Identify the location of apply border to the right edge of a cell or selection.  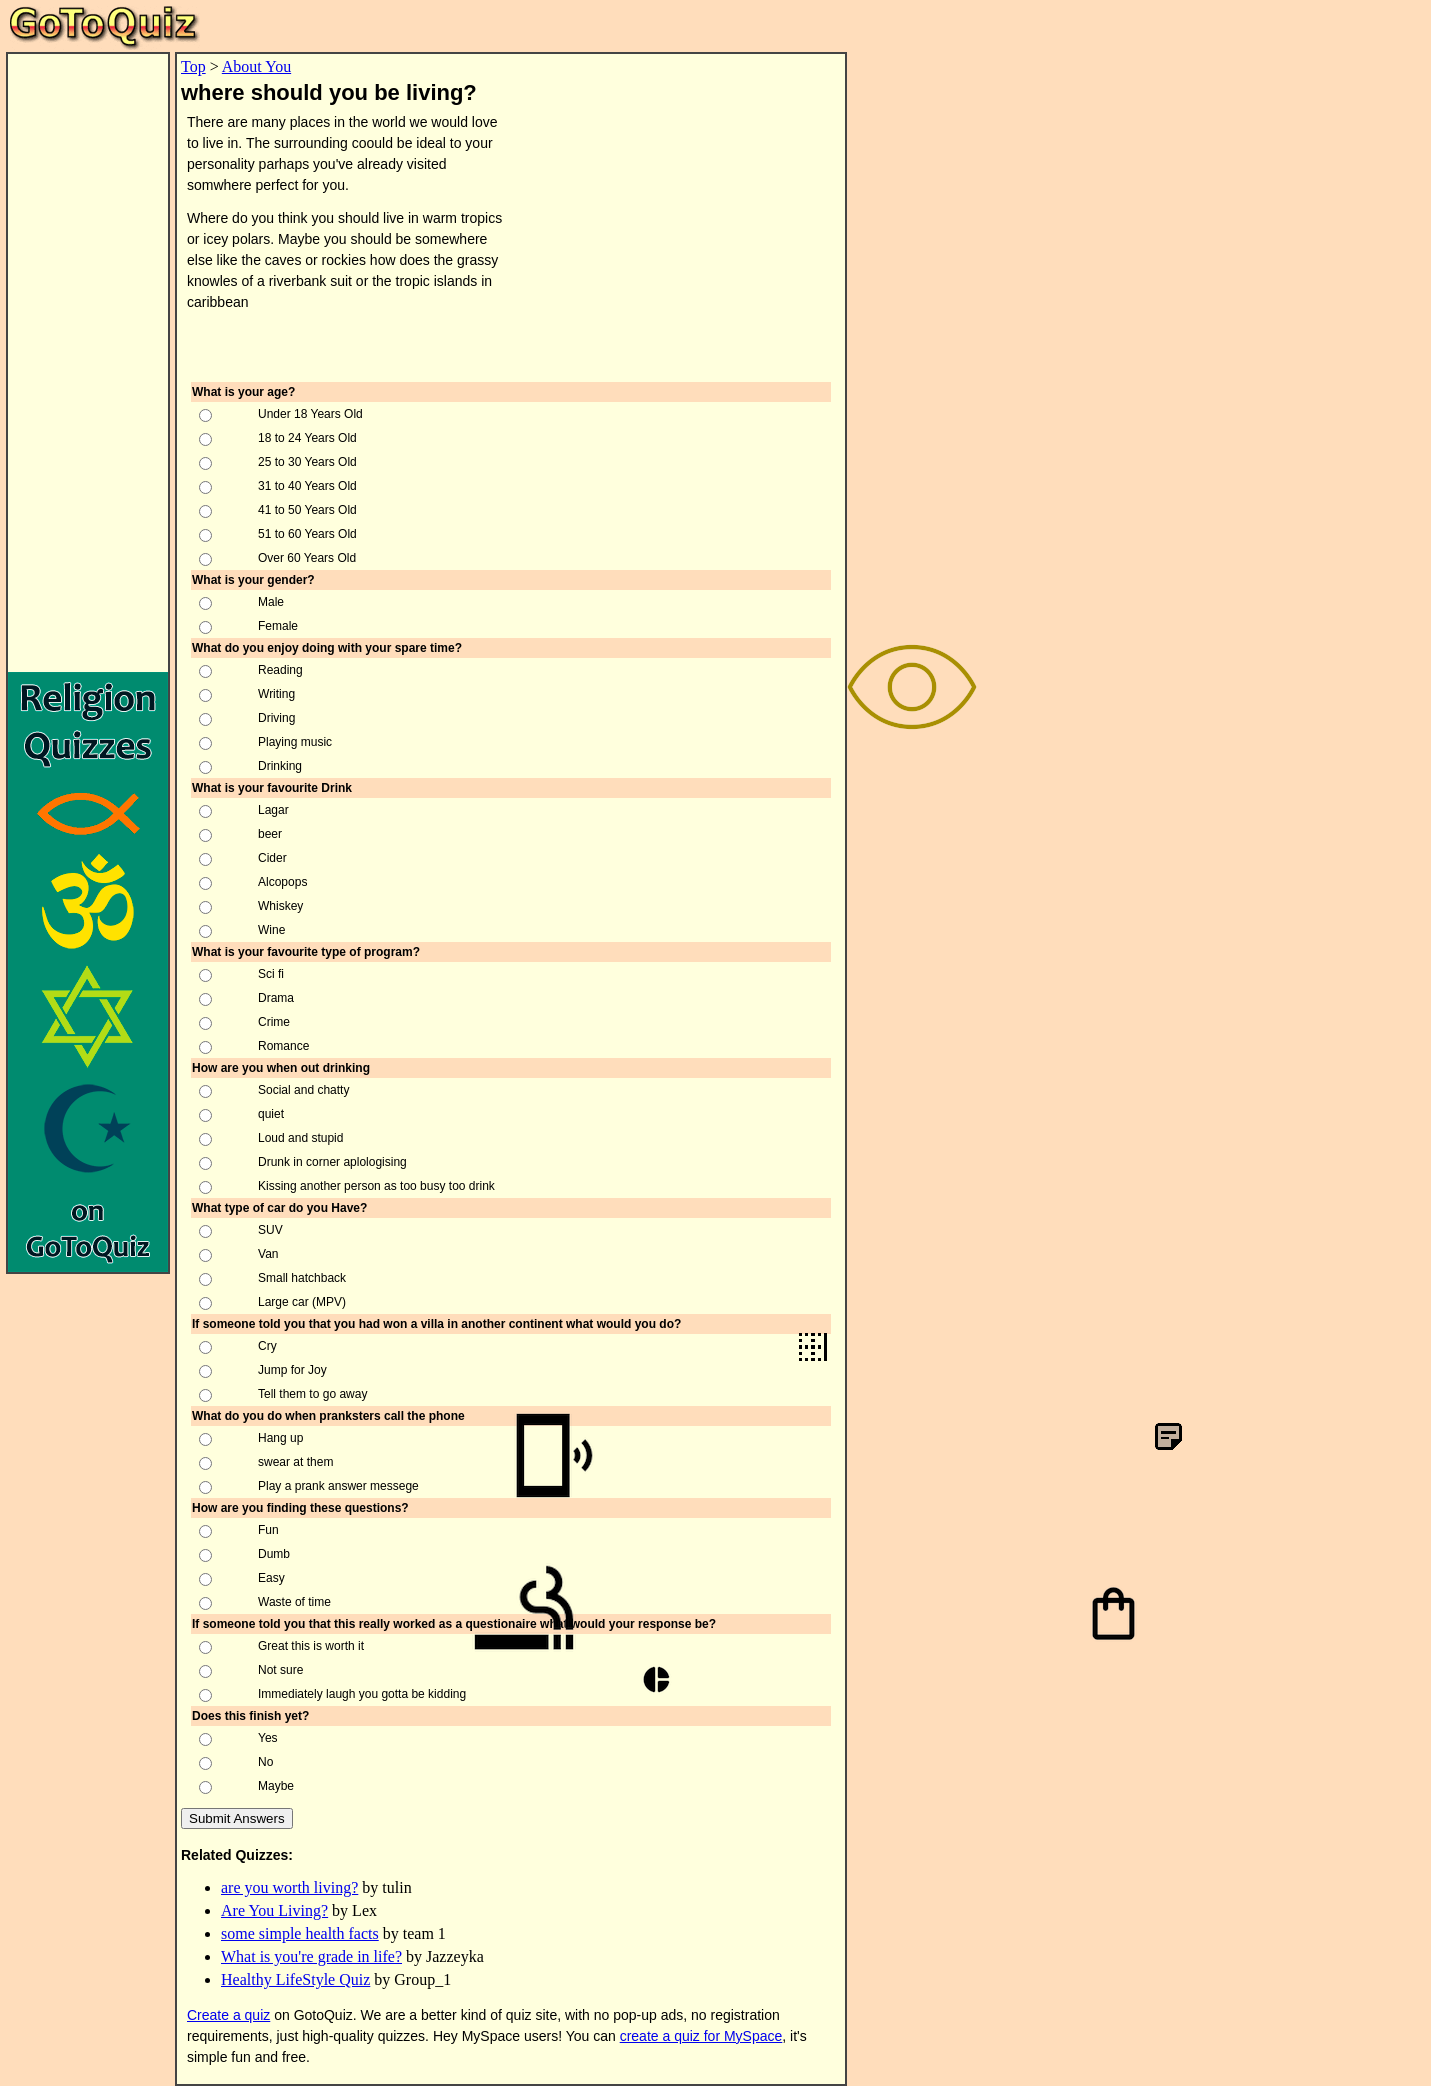
(813, 1347).